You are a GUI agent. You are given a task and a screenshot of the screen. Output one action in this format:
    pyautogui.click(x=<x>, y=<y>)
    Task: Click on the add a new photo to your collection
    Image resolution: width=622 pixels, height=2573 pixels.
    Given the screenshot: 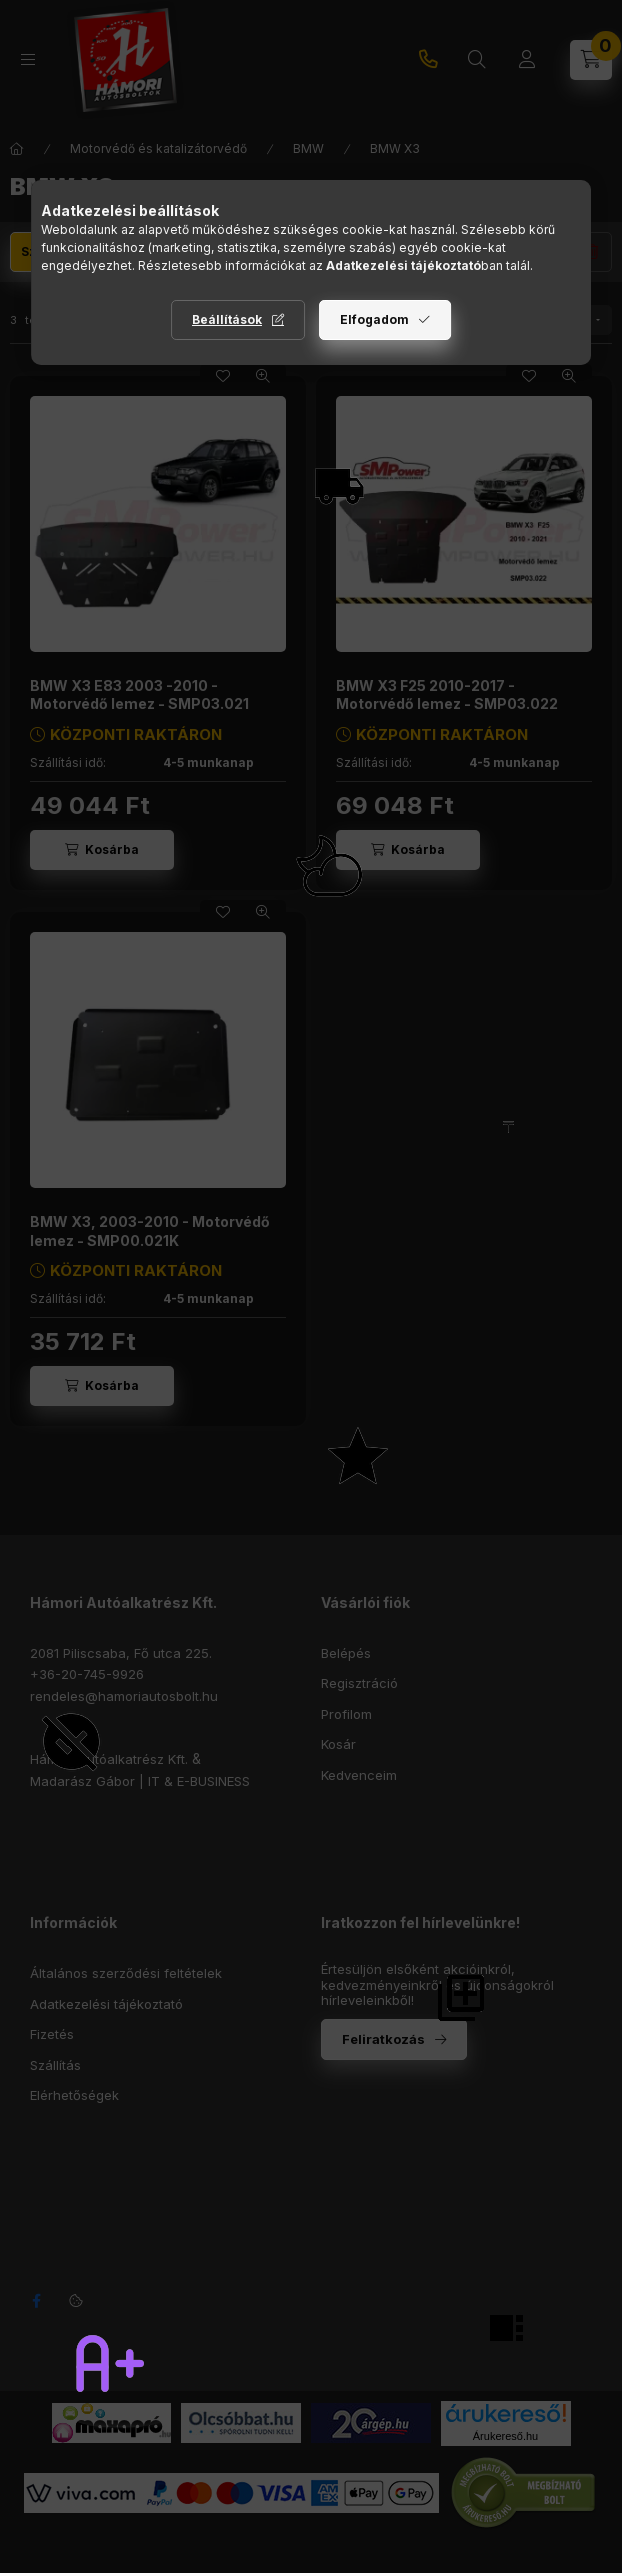 What is the action you would take?
    pyautogui.click(x=461, y=1998)
    